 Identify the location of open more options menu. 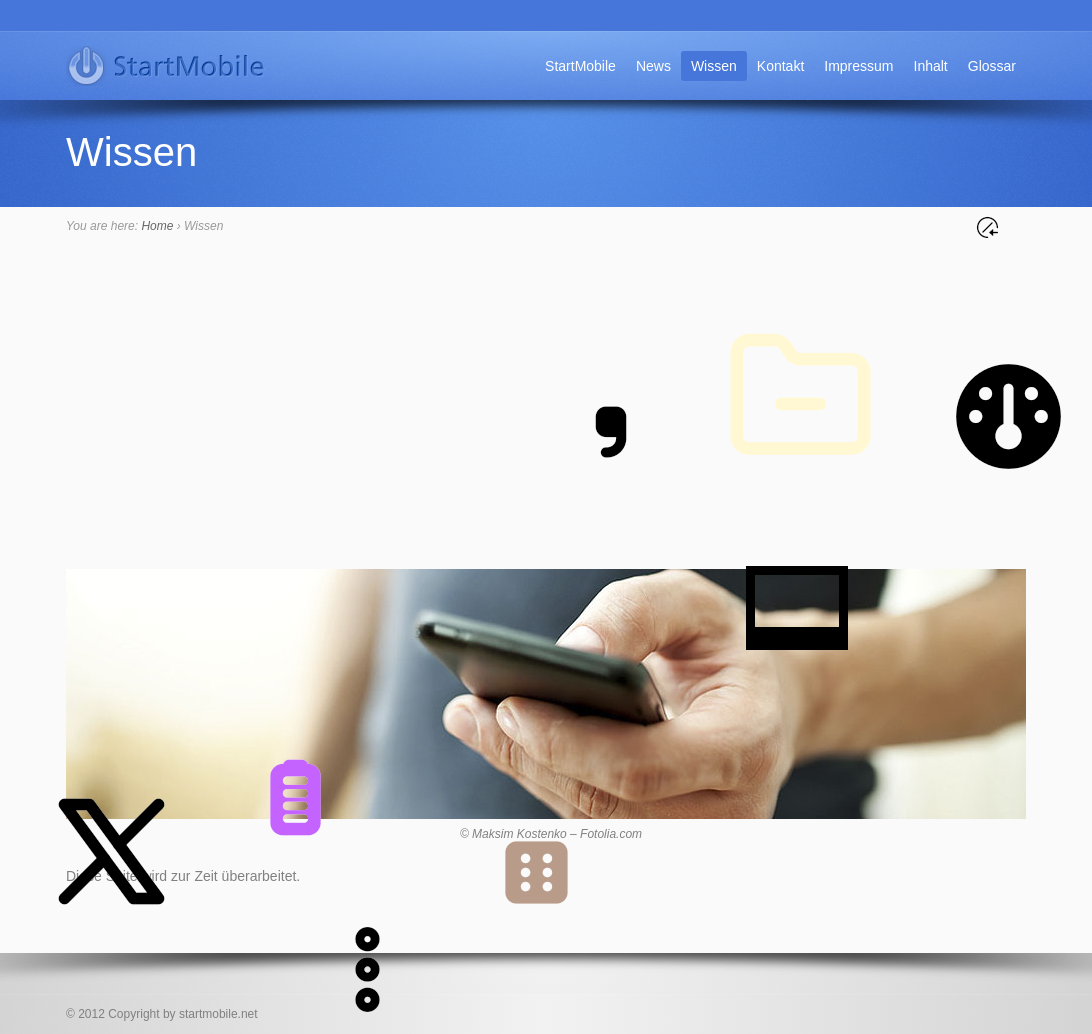
(367, 969).